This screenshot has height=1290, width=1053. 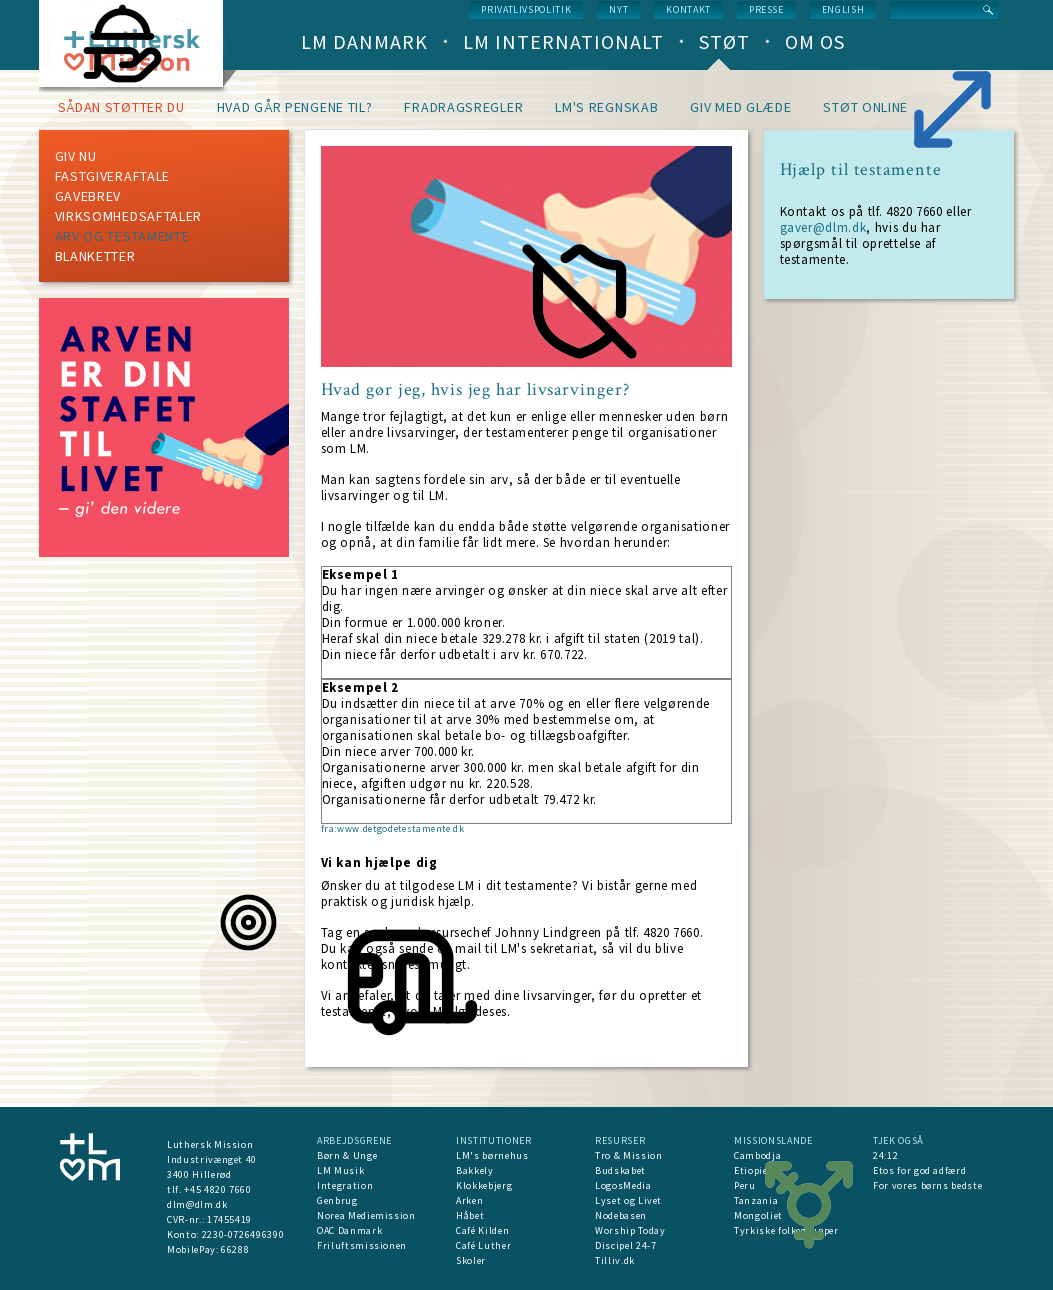 What do you see at coordinates (809, 1205) in the screenshot?
I see `select transgender as gender identity` at bounding box center [809, 1205].